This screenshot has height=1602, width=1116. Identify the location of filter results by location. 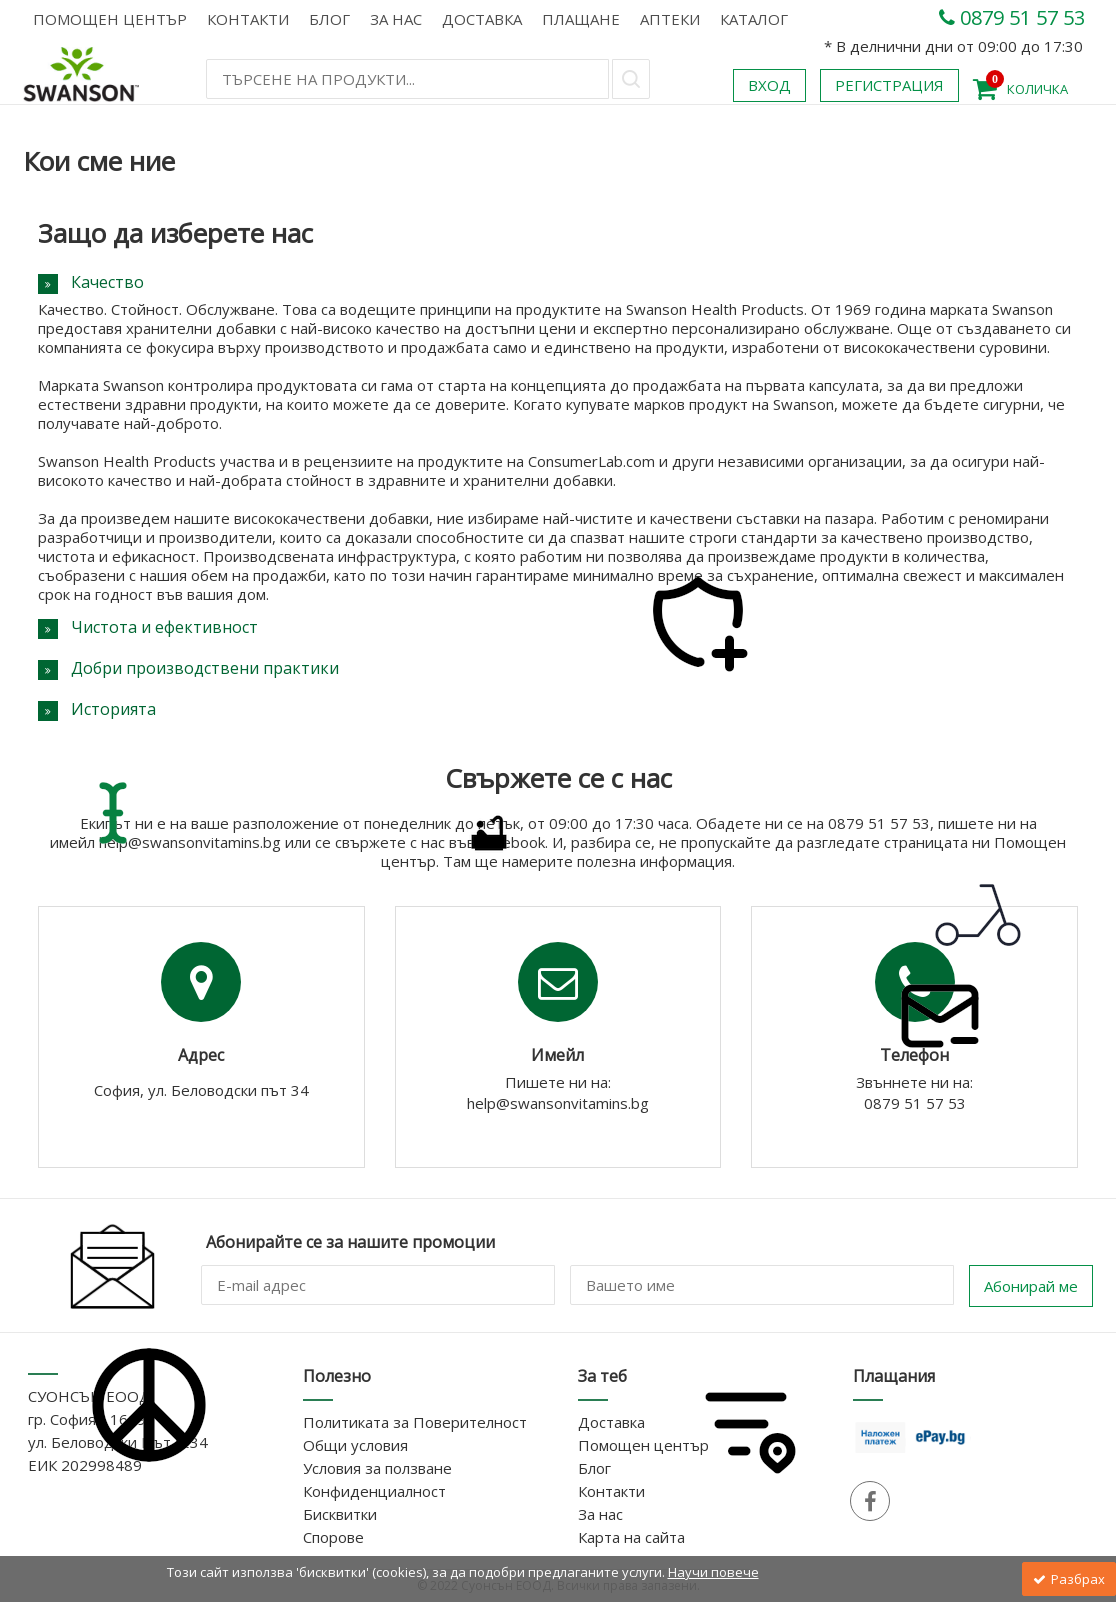
(746, 1424).